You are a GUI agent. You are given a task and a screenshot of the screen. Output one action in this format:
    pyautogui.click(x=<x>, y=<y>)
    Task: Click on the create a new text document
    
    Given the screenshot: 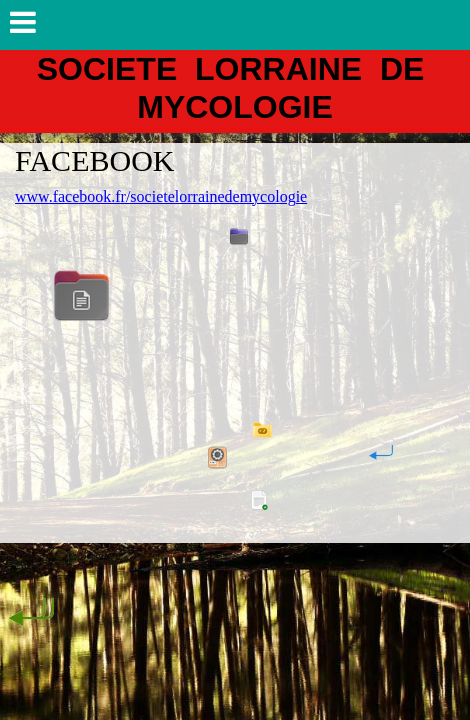 What is the action you would take?
    pyautogui.click(x=259, y=500)
    